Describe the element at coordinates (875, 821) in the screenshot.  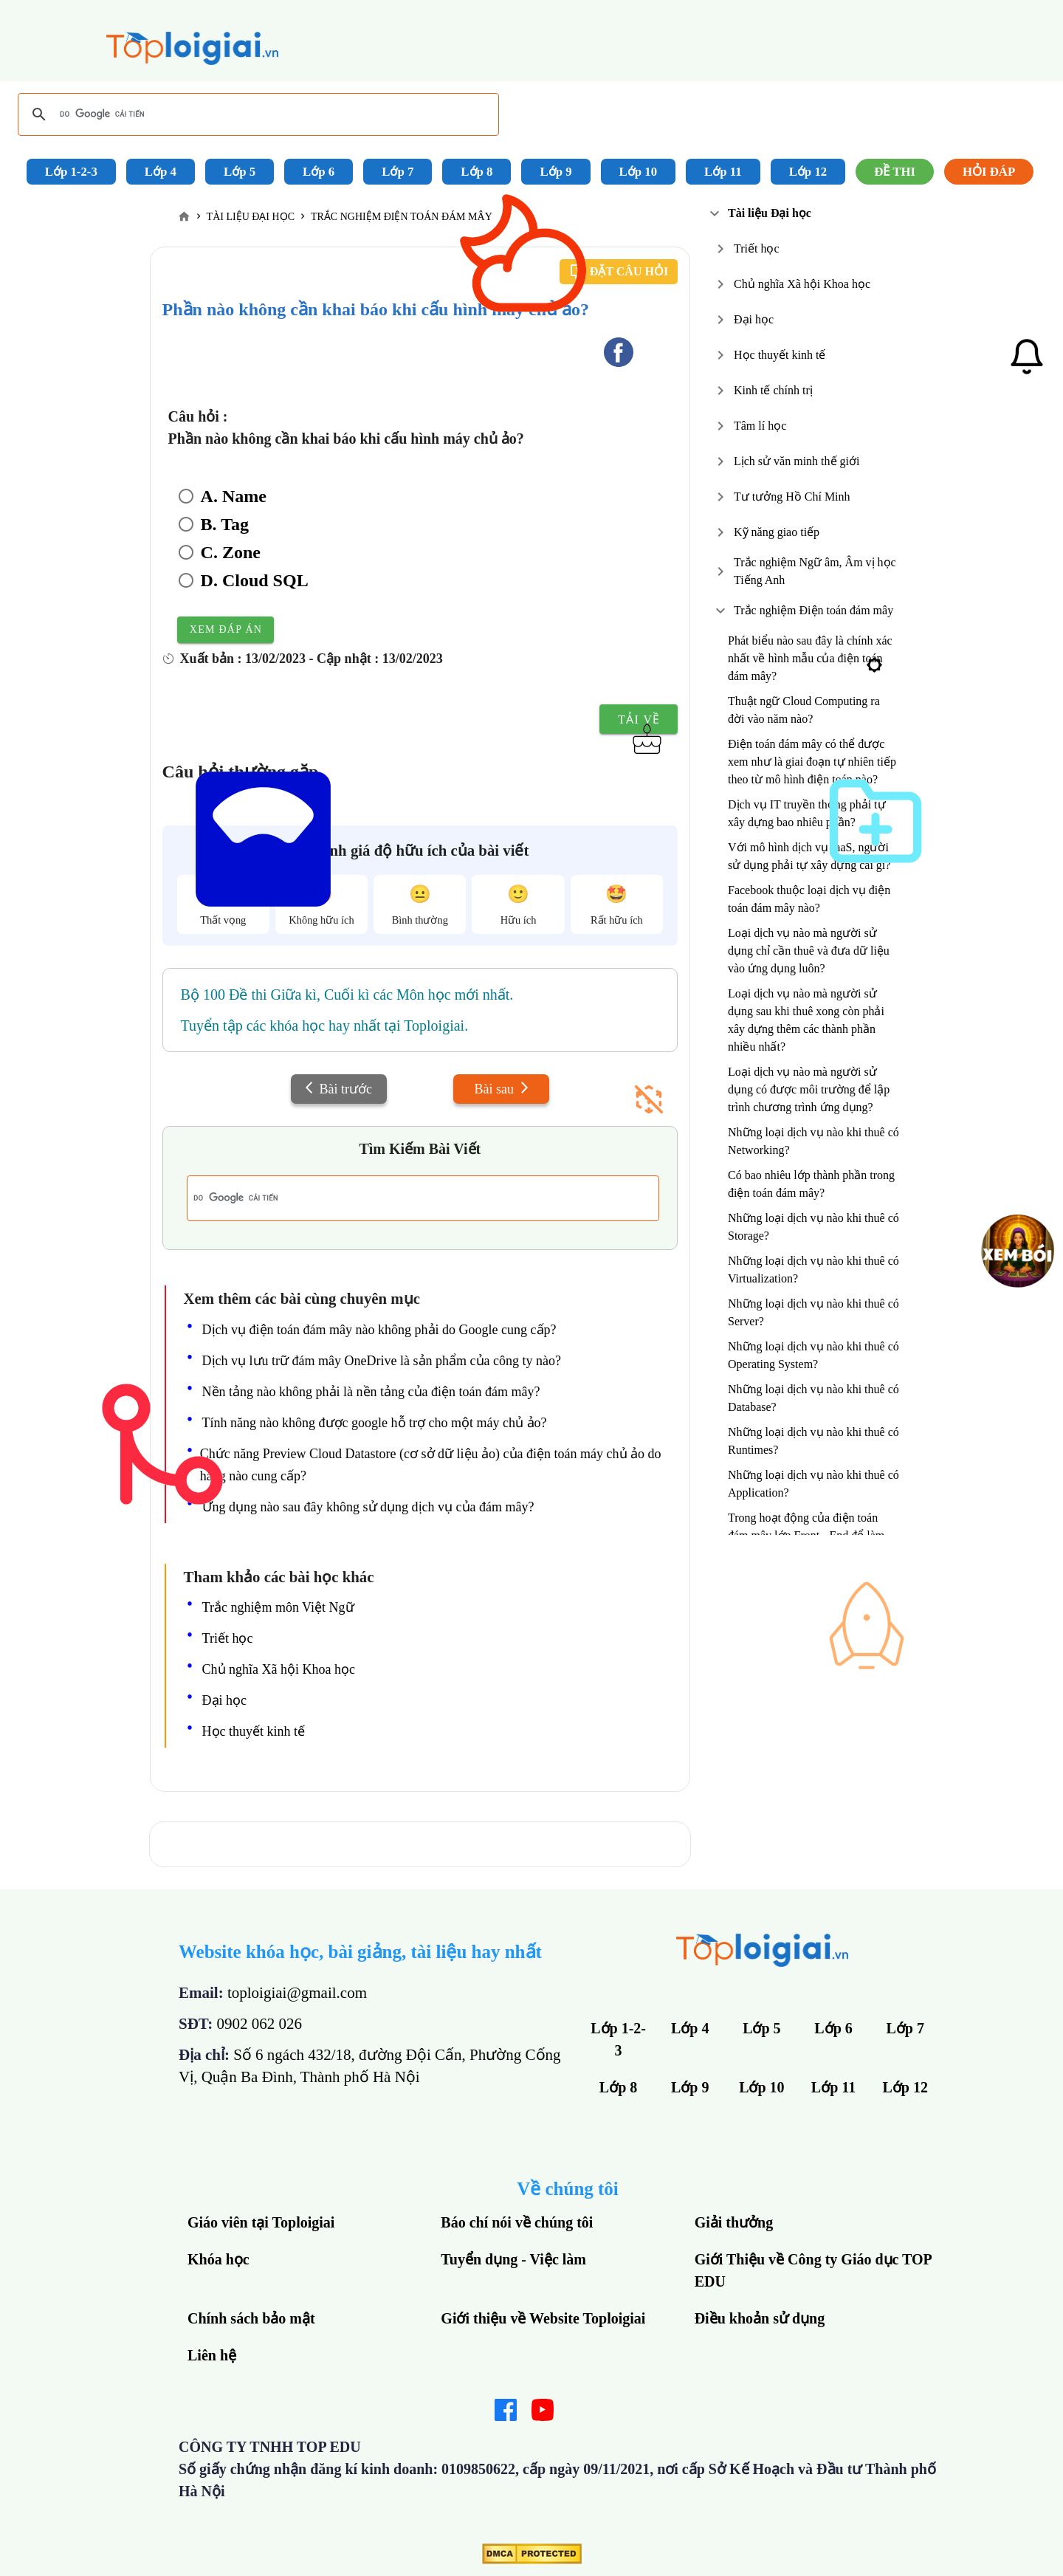
I see `create a new folder` at that location.